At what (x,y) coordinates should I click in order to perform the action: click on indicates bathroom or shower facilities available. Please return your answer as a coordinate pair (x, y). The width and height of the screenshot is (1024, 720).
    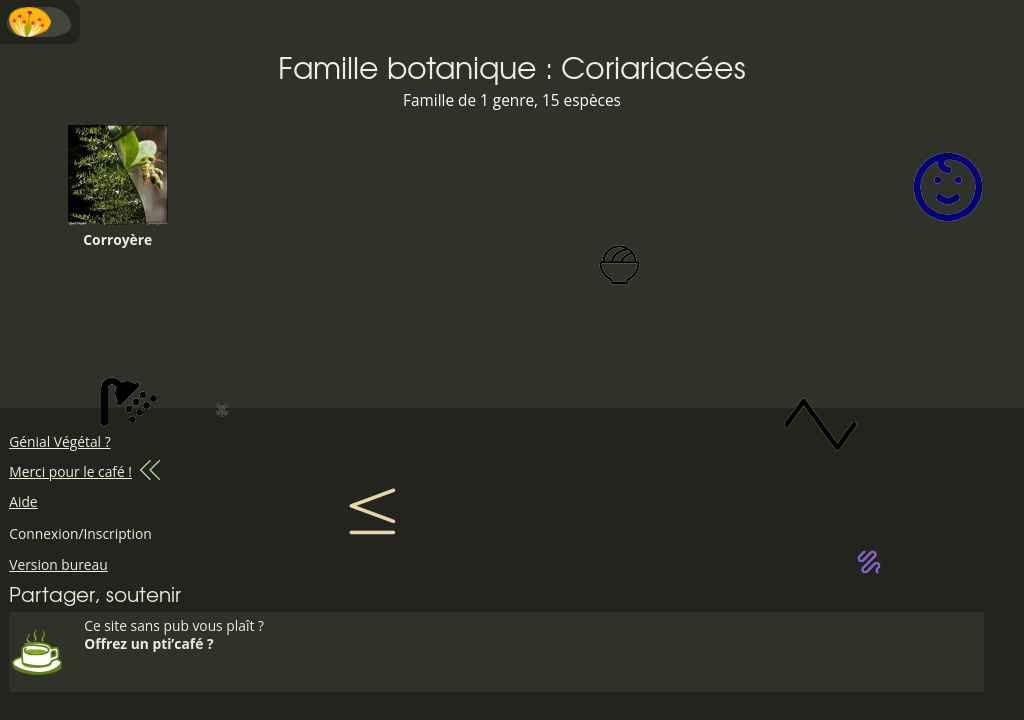
    Looking at the image, I should click on (129, 402).